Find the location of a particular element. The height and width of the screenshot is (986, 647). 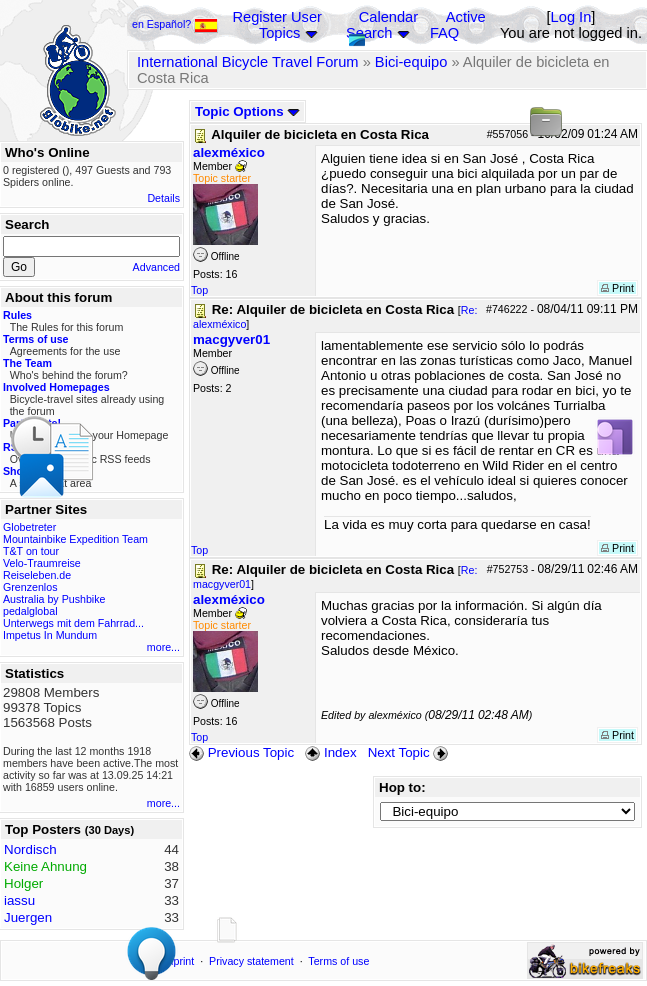

open the file manager is located at coordinates (546, 121).